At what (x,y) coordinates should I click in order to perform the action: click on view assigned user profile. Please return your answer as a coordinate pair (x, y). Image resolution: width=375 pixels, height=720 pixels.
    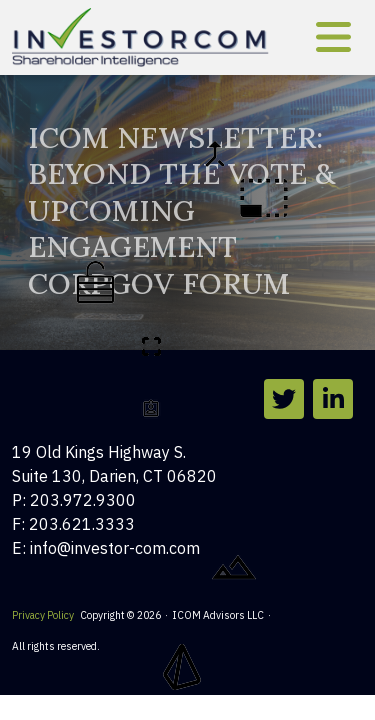
    Looking at the image, I should click on (151, 409).